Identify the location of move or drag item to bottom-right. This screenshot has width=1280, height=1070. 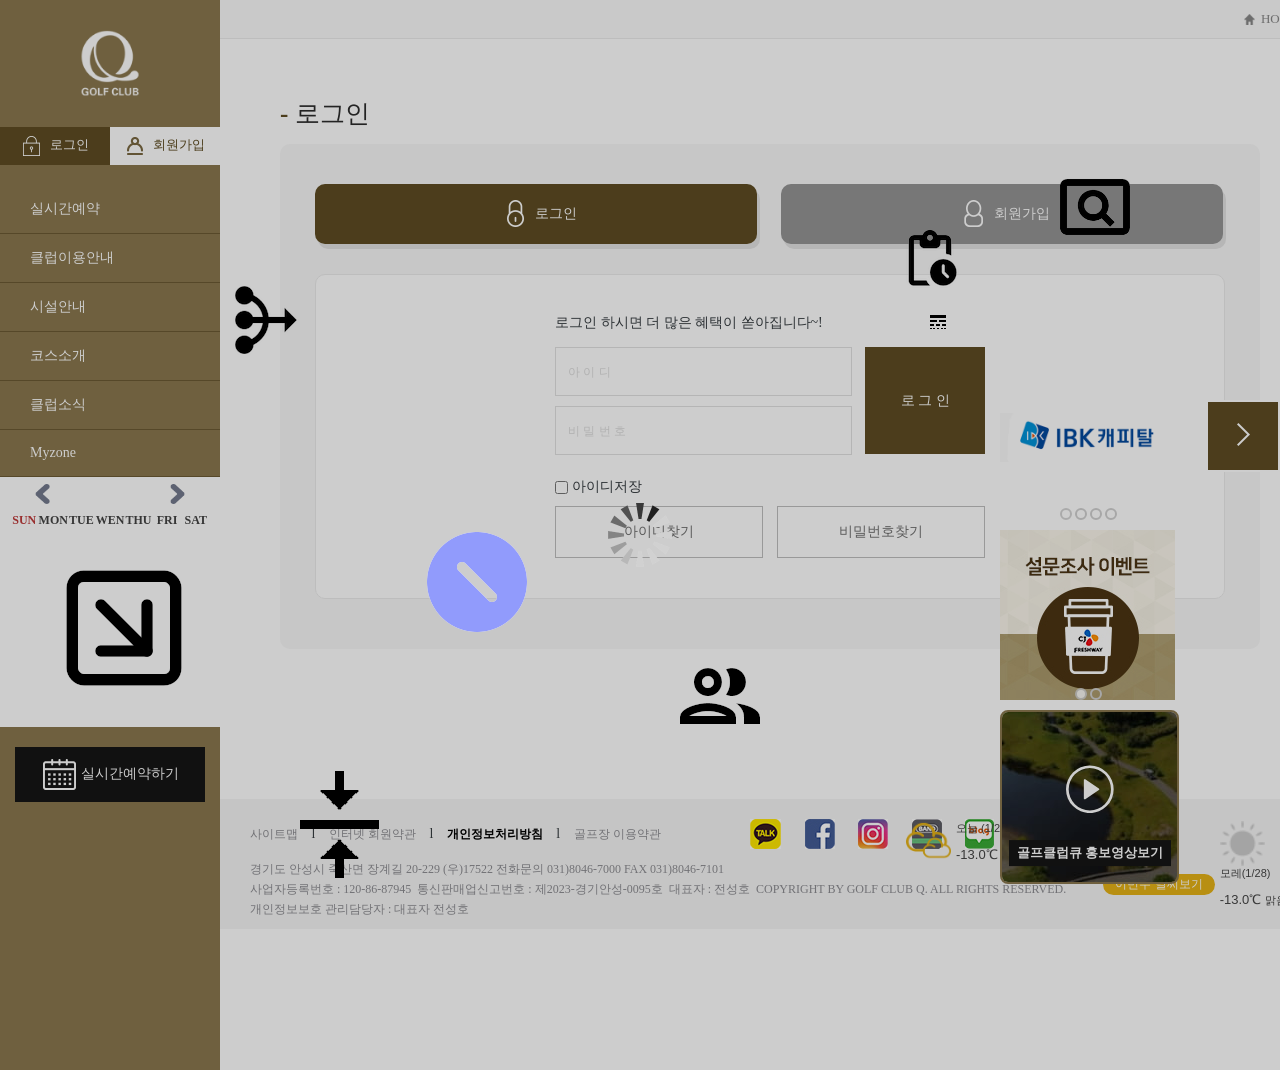
(124, 628).